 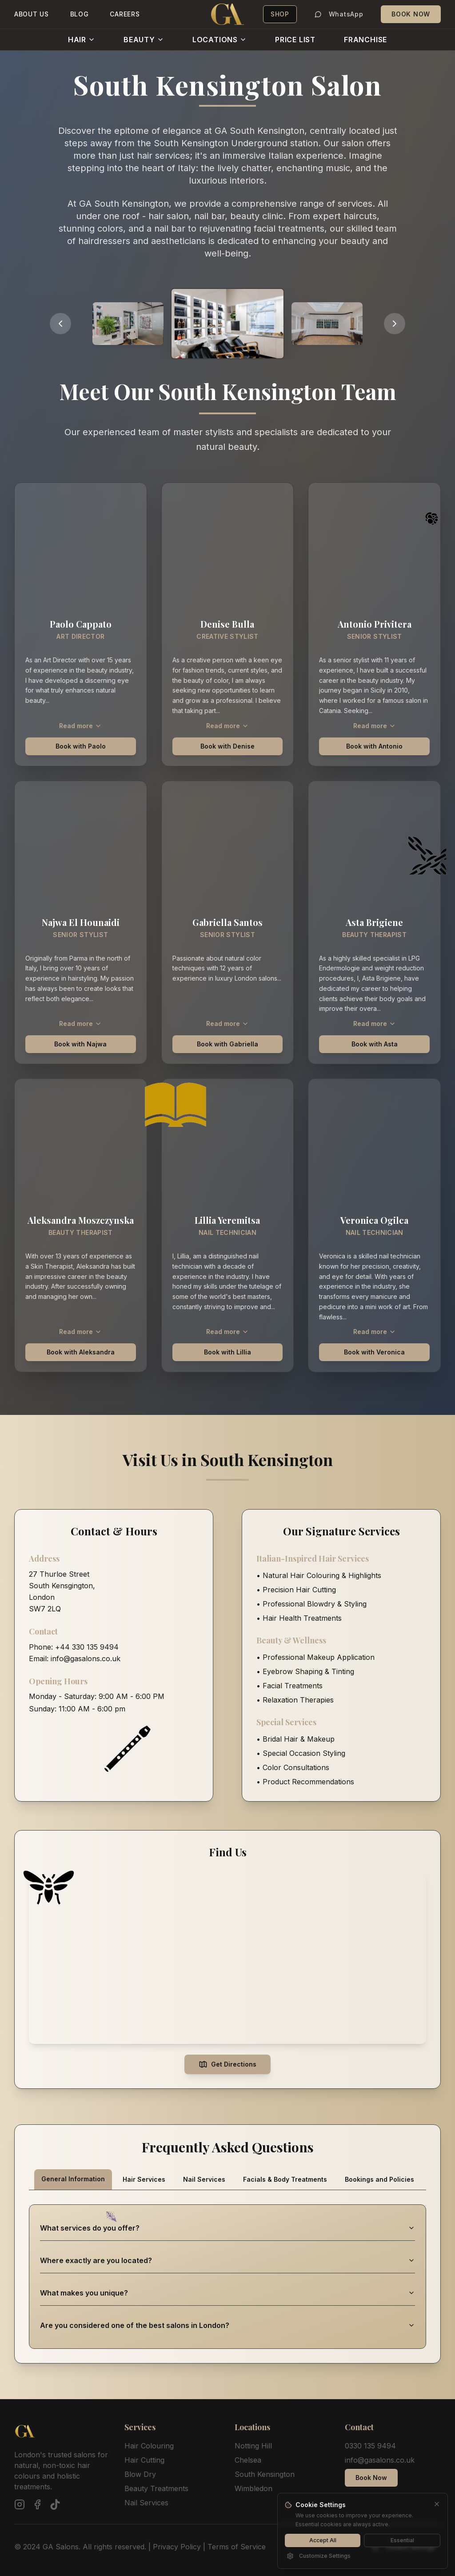 I want to click on indicates a linked or connected status, so click(x=427, y=855).